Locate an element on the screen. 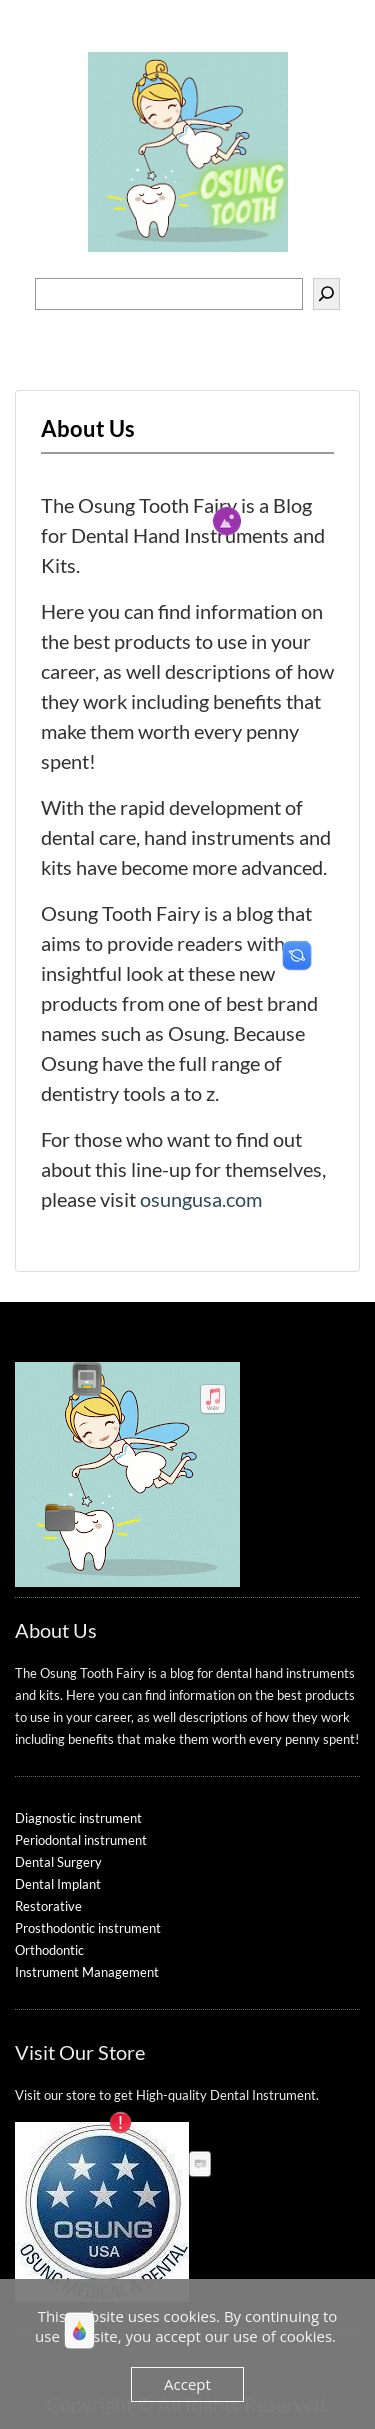 The height and width of the screenshot is (2429, 375). an ICC color profile file is located at coordinates (79, 2330).